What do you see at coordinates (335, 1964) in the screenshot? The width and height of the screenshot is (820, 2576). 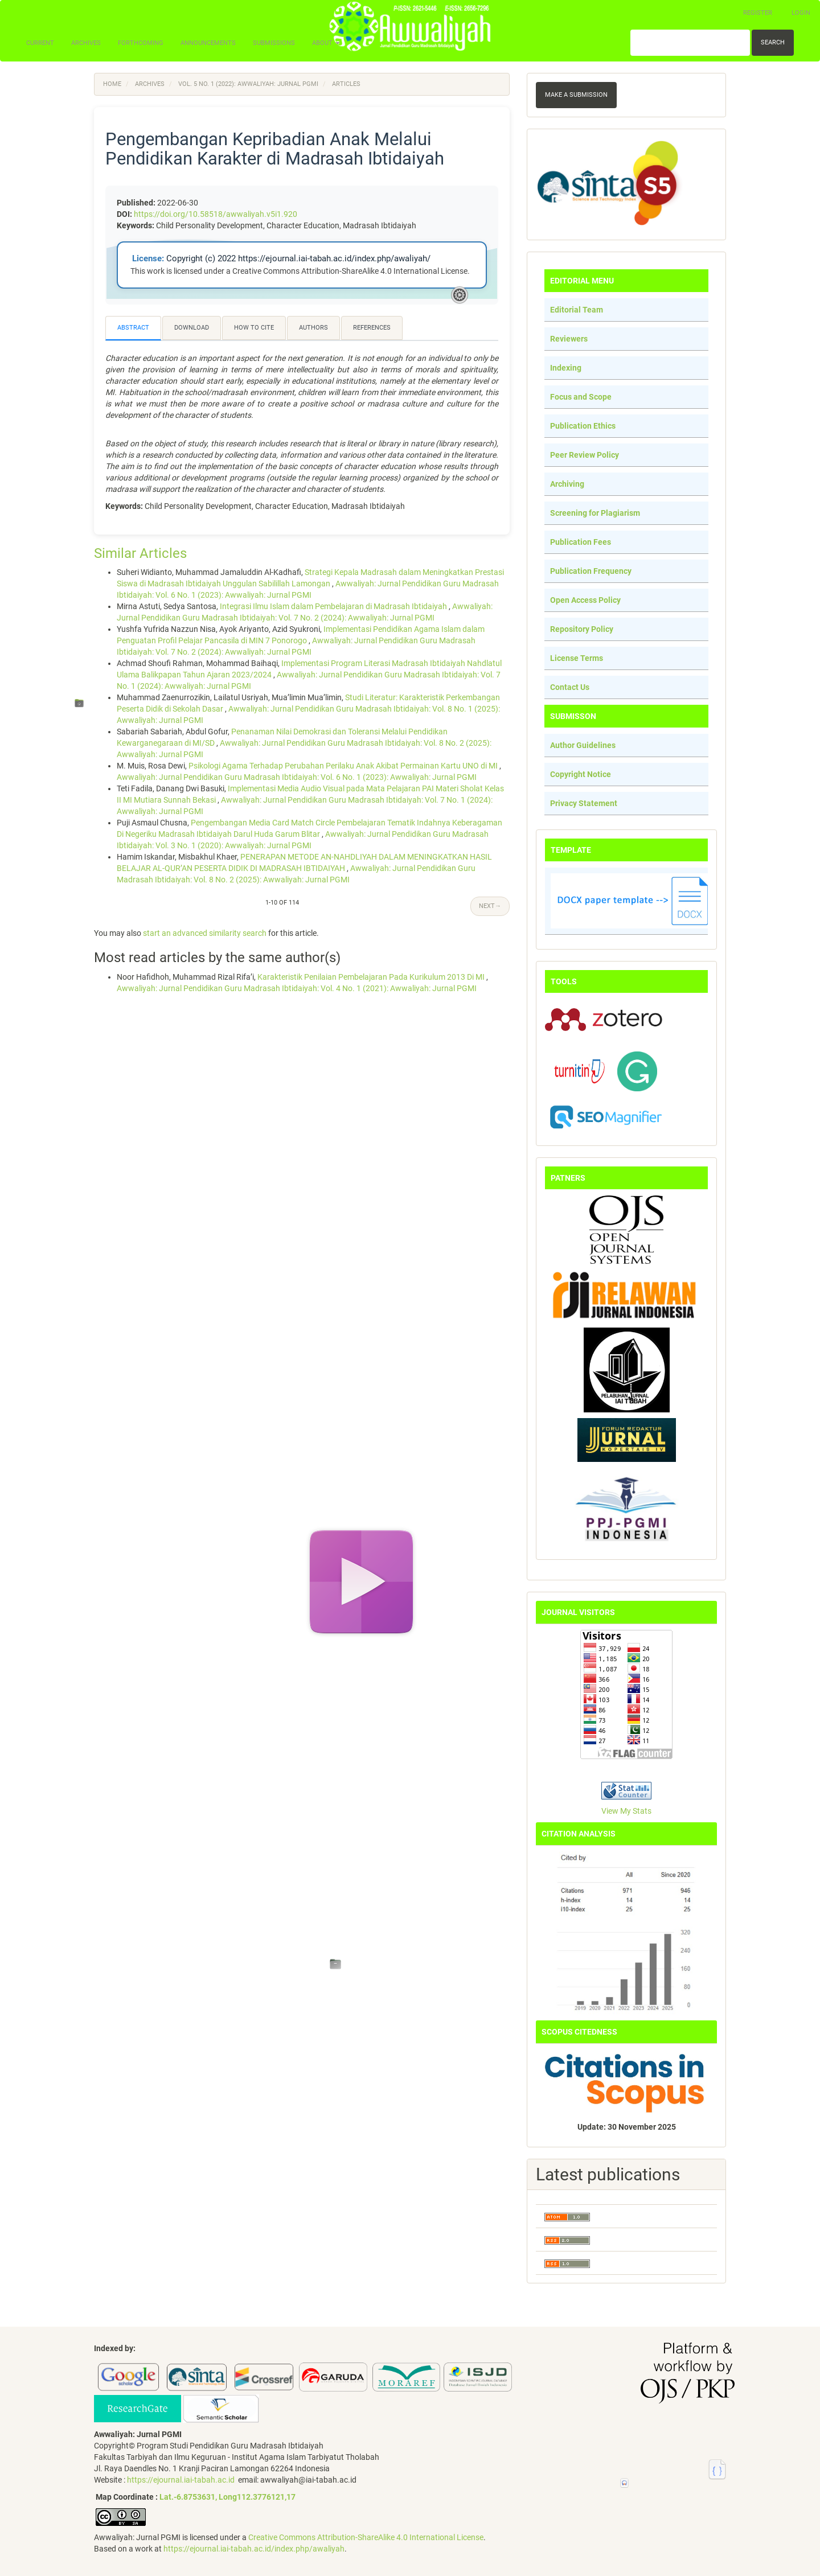 I see `open the file manager` at bounding box center [335, 1964].